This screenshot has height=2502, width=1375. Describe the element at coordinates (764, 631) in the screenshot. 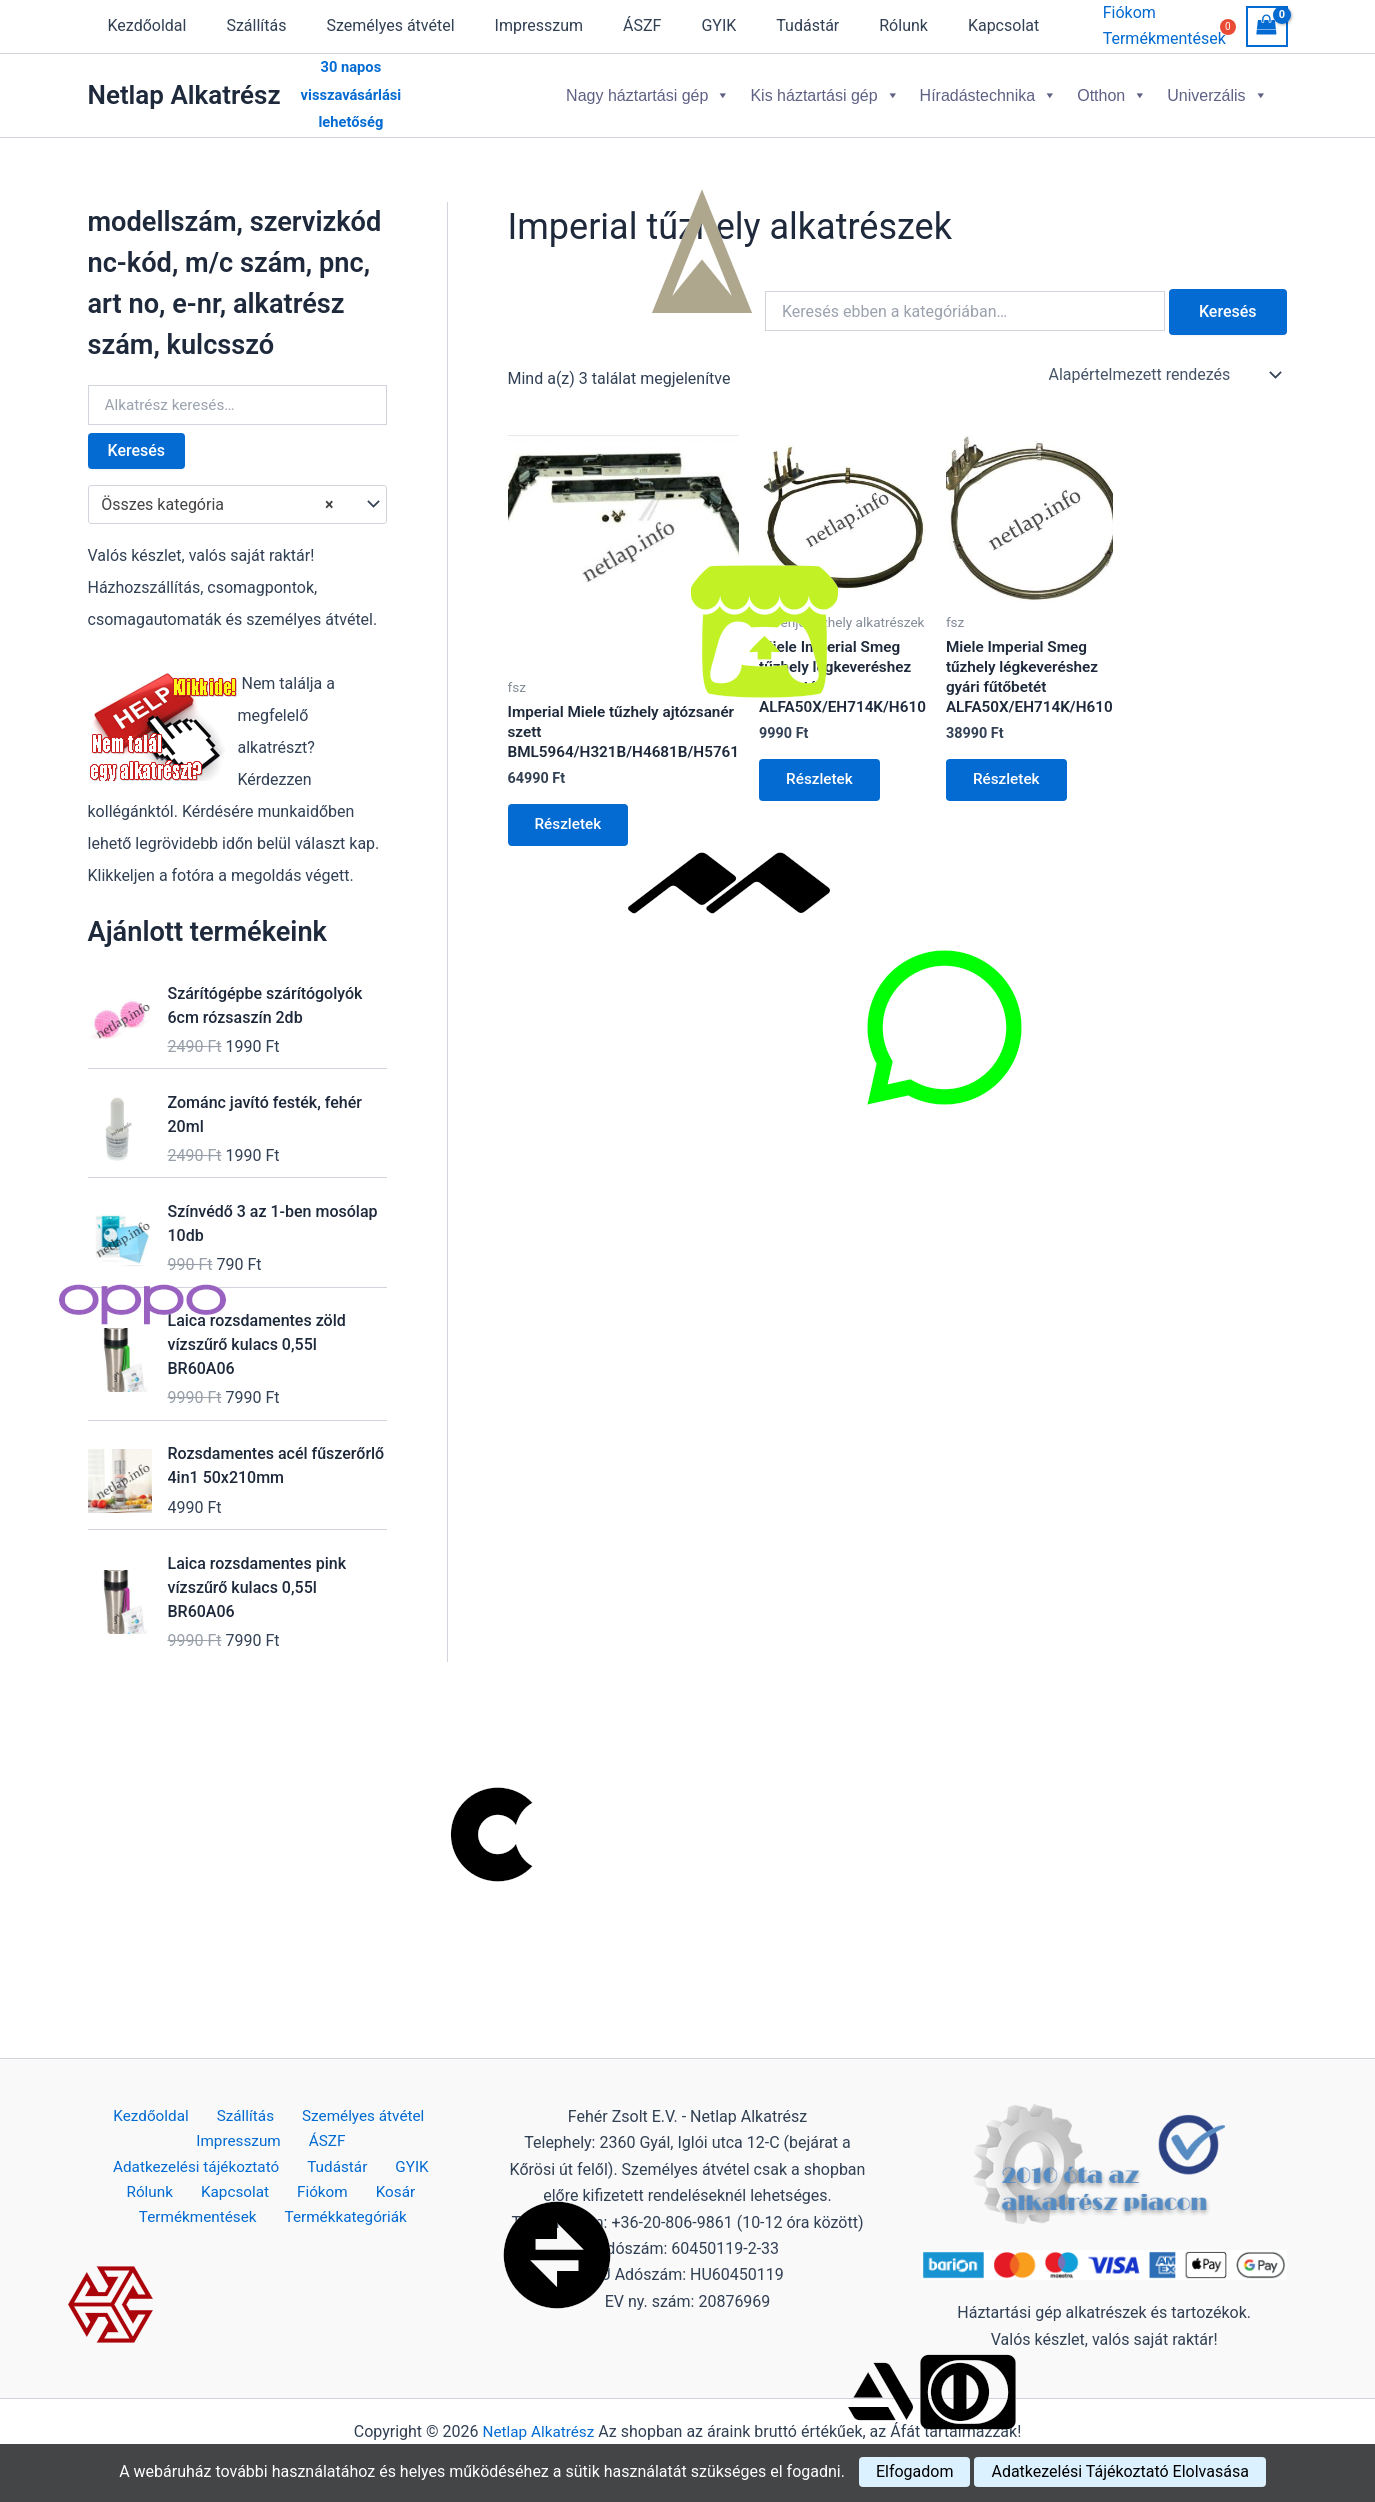

I see `visit itch.io indie game marketplace` at that location.